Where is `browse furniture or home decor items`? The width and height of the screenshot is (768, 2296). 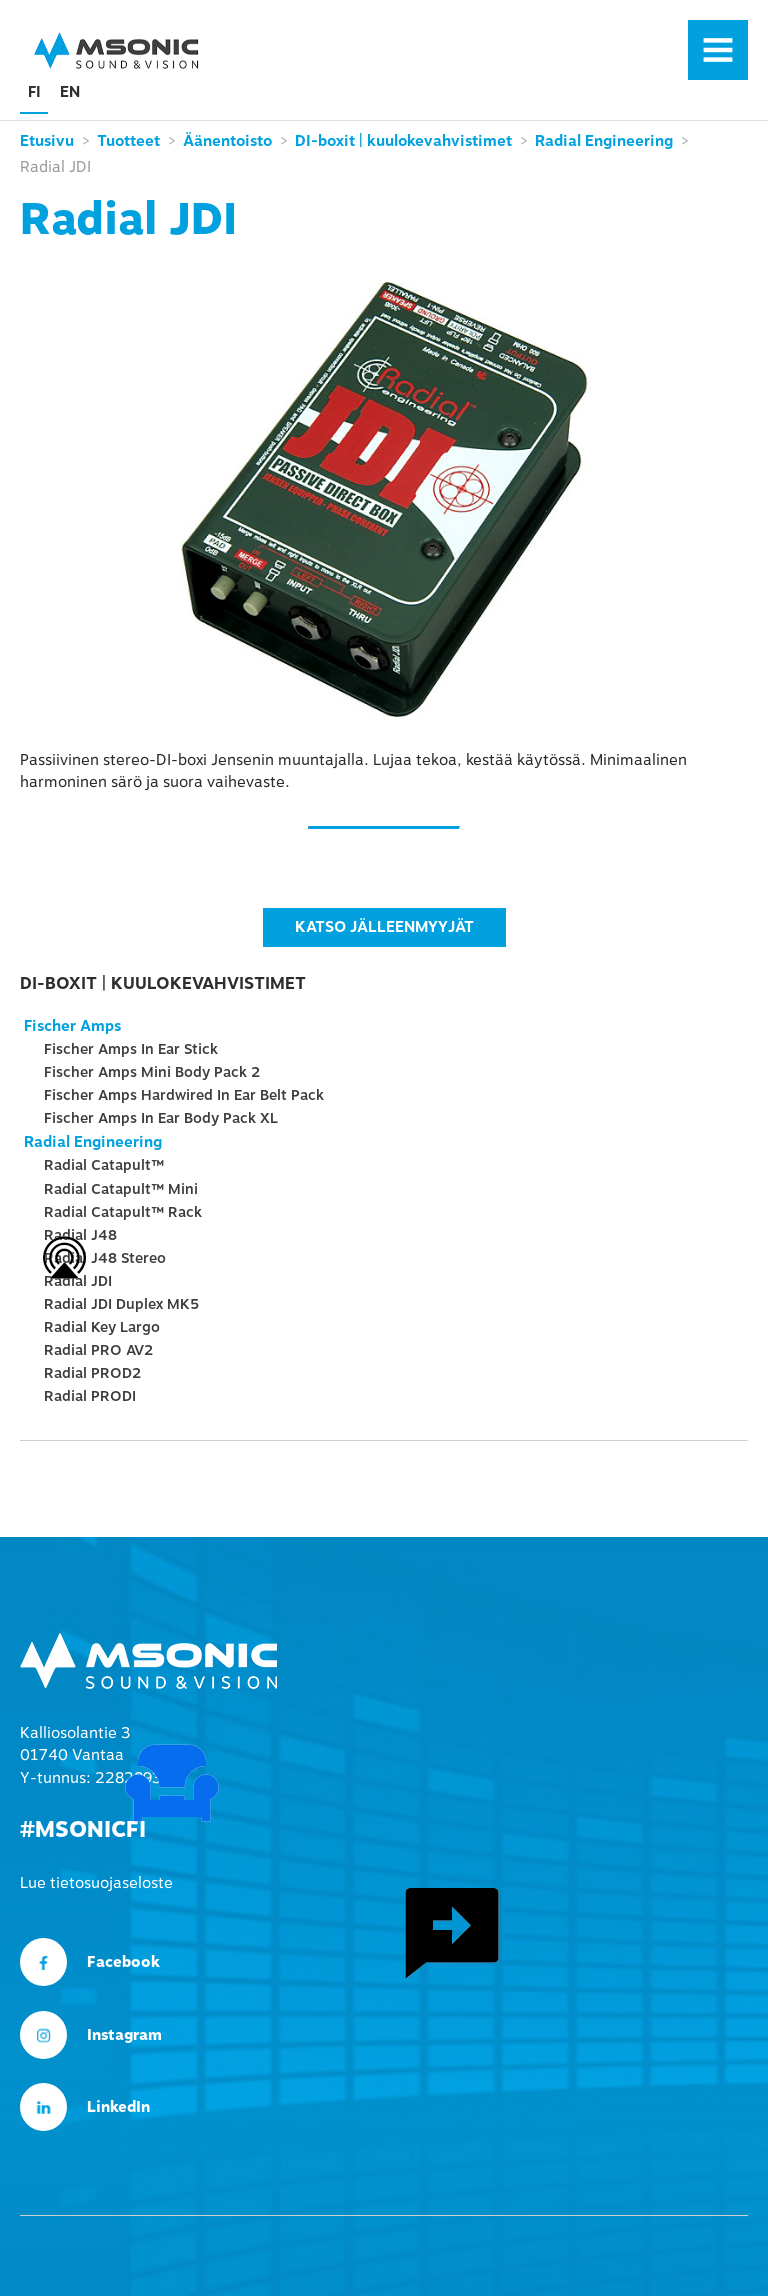 browse furniture or home decor items is located at coordinates (172, 1783).